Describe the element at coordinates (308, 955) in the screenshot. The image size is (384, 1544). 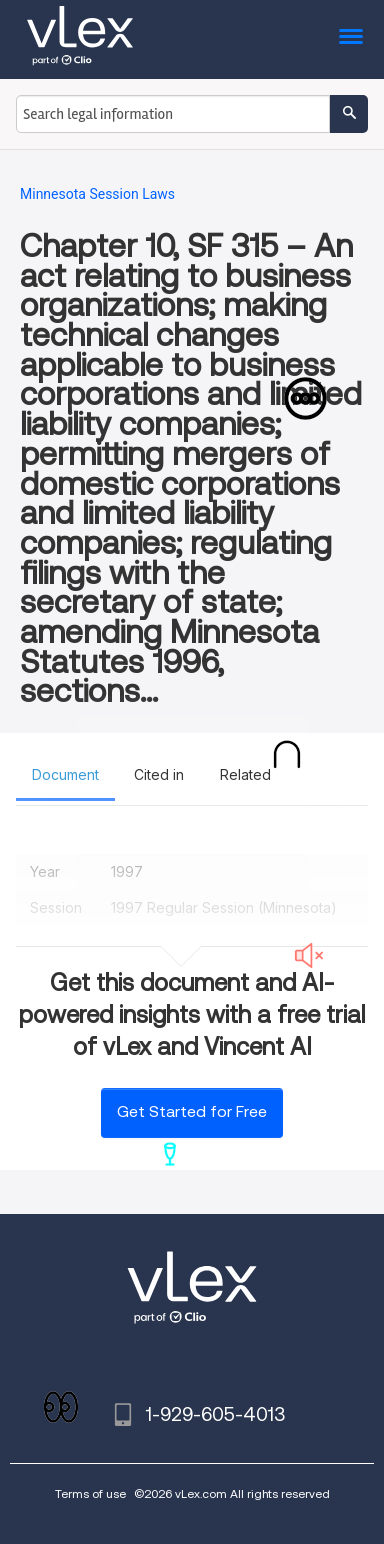
I see `mute audio or sound` at that location.